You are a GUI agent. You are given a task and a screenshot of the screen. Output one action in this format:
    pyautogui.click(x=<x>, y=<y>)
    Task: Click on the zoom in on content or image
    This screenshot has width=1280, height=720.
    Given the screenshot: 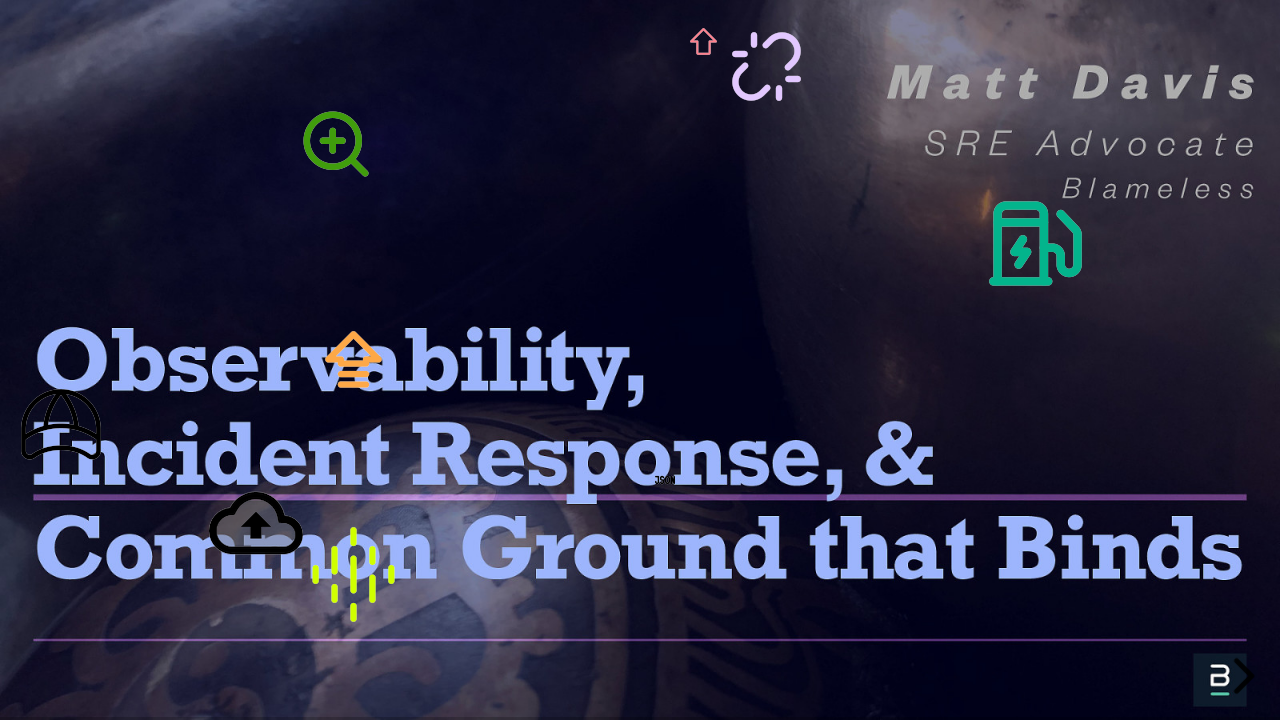 What is the action you would take?
    pyautogui.click(x=336, y=144)
    